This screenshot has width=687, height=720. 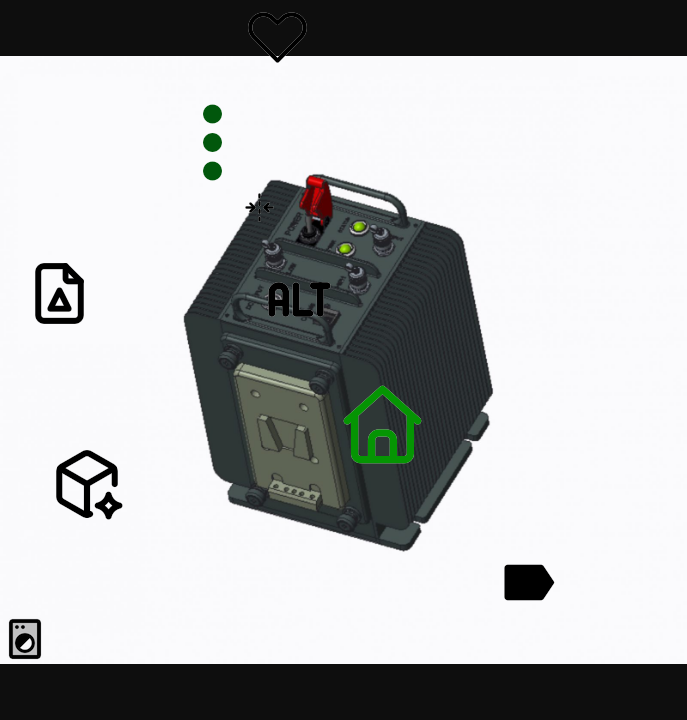 What do you see at coordinates (382, 424) in the screenshot?
I see `go to home screen` at bounding box center [382, 424].